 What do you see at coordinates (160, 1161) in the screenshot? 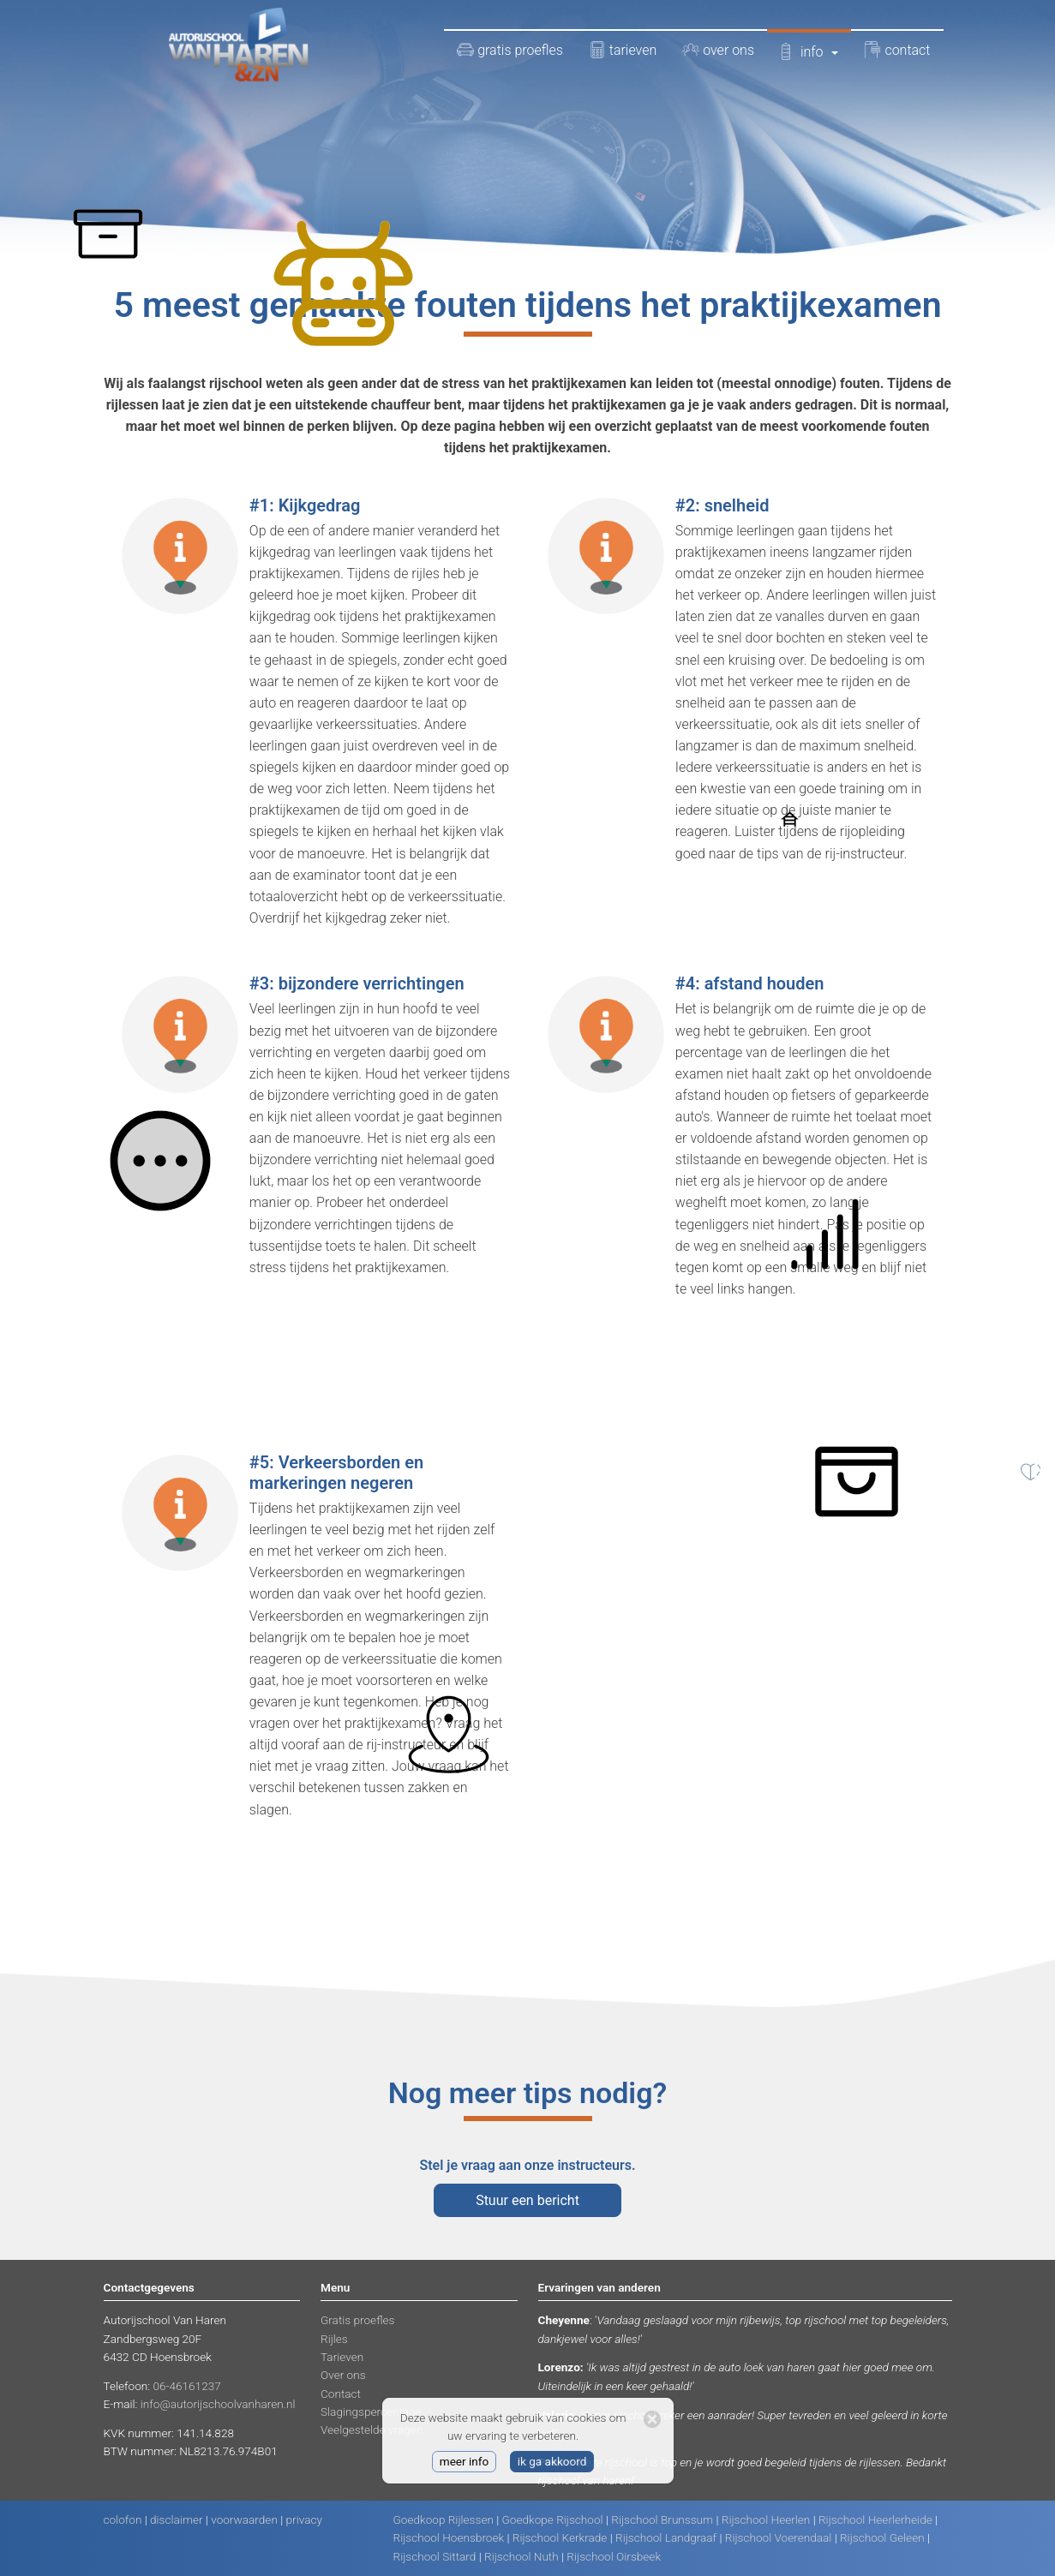
I see `open more options menu` at bounding box center [160, 1161].